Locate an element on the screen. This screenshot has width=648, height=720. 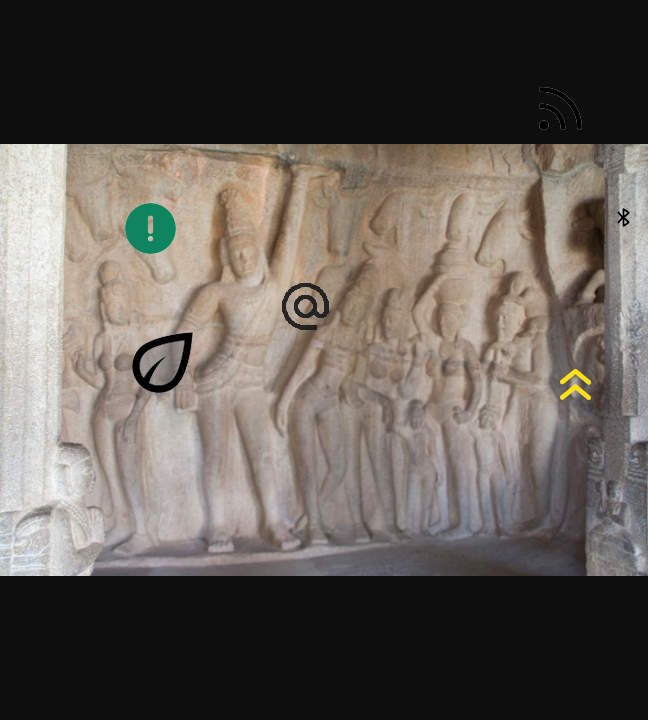
subscribe to RSS feed is located at coordinates (560, 108).